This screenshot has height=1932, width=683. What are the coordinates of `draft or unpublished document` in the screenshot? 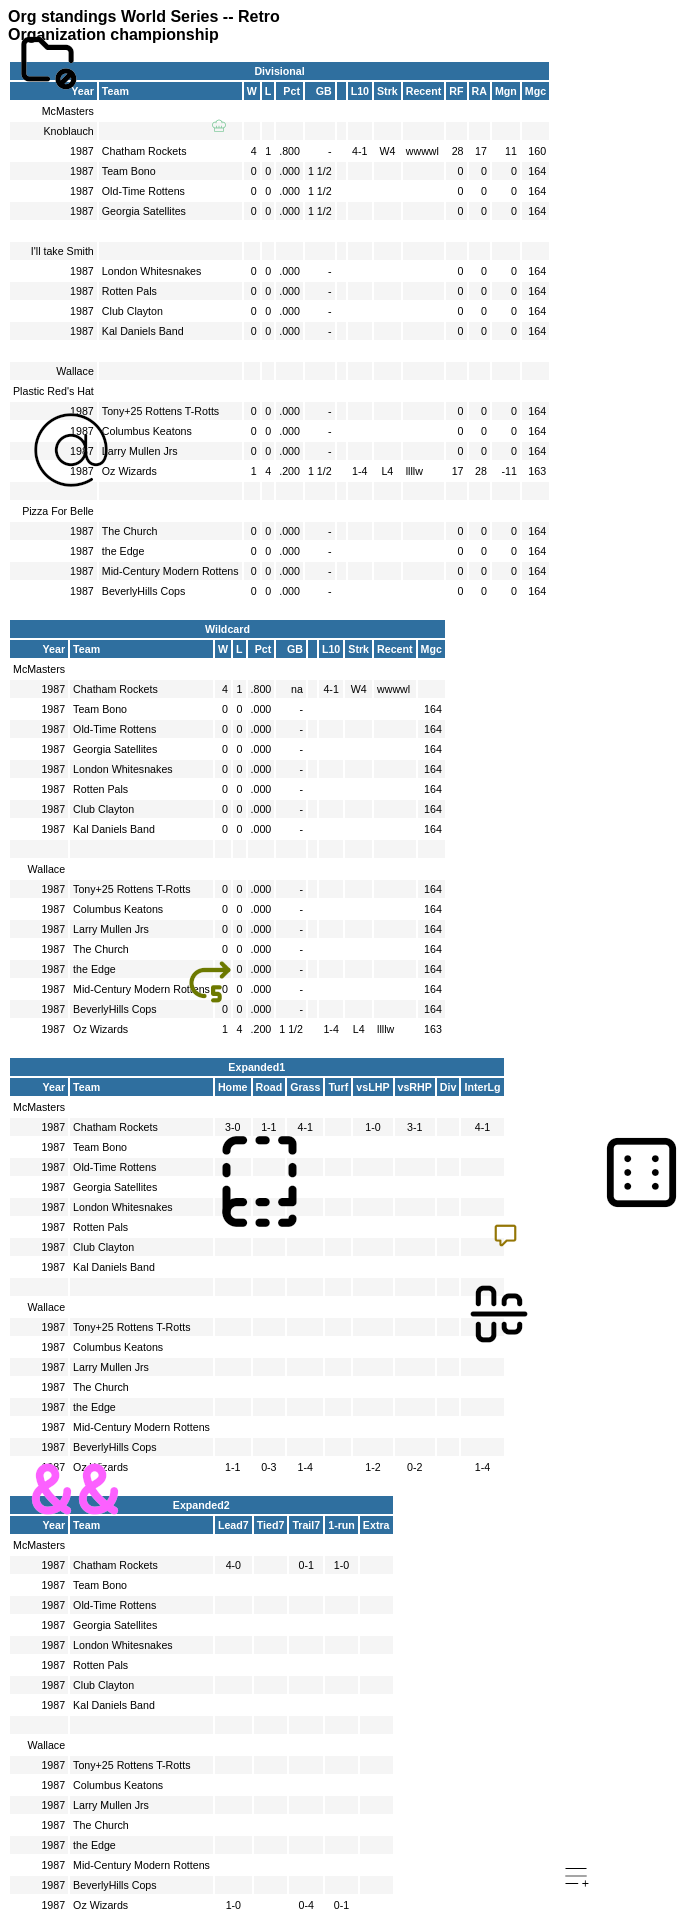 It's located at (259, 1181).